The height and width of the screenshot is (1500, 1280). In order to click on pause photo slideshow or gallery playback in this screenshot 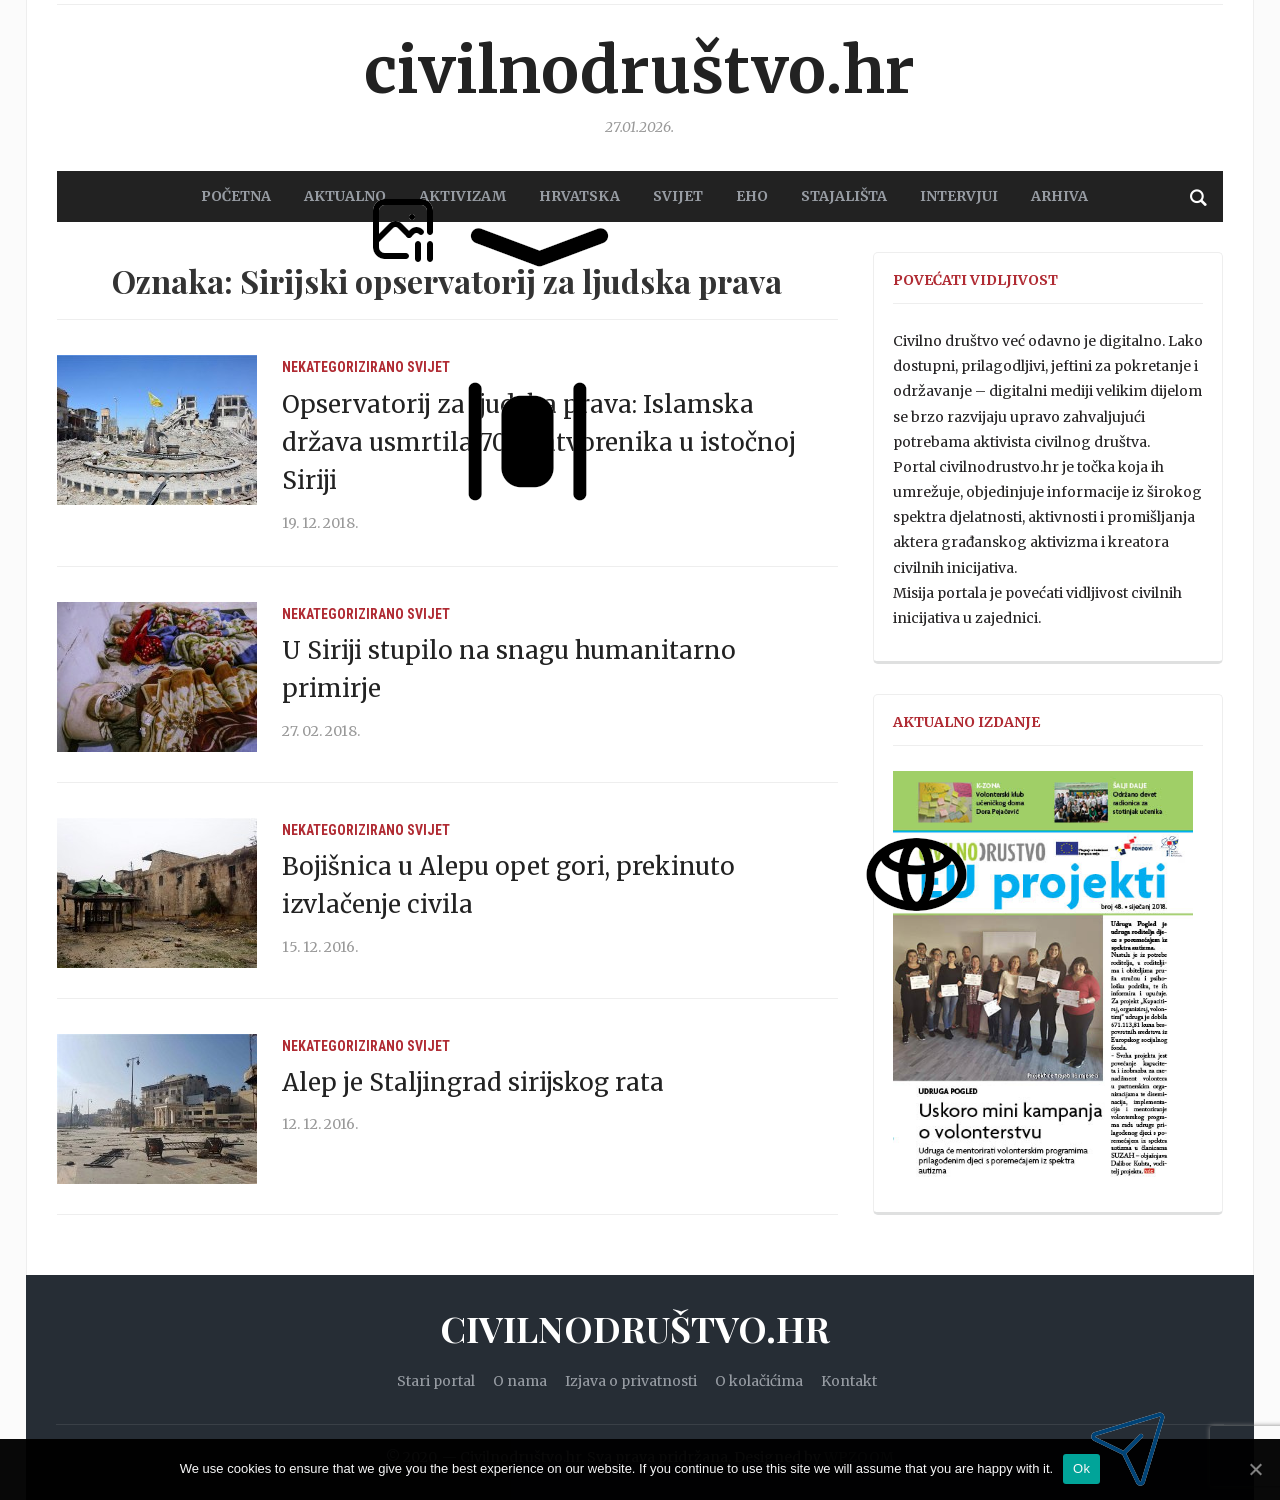, I will do `click(403, 229)`.